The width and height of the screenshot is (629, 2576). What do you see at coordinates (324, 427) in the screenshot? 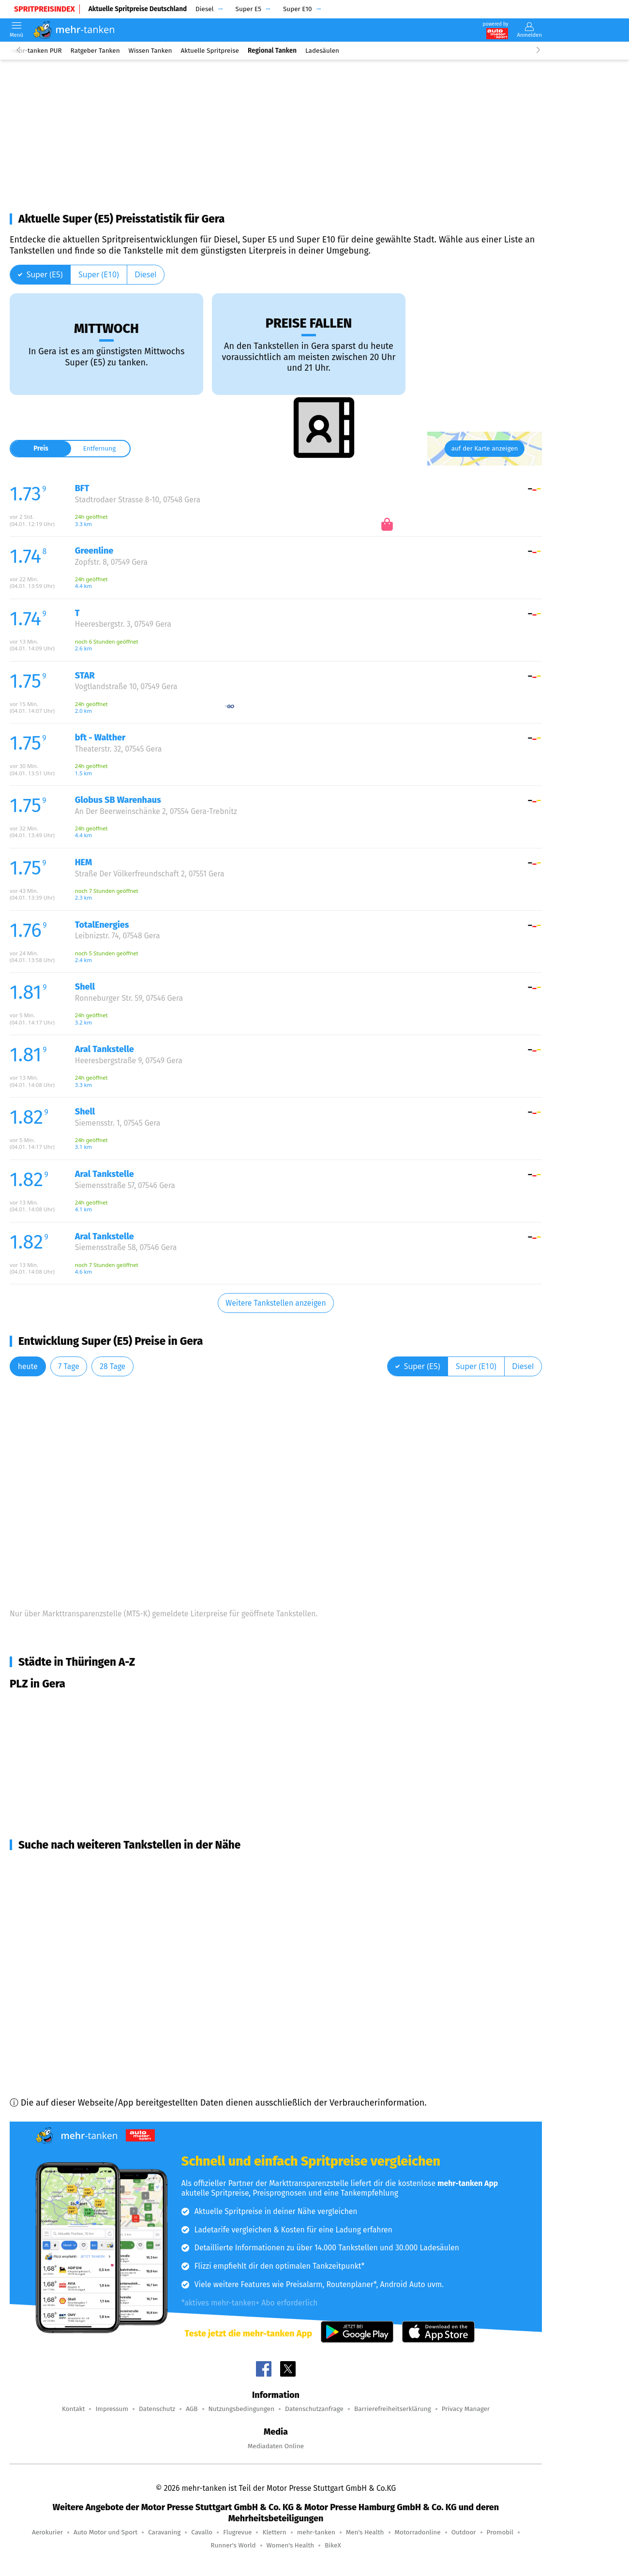
I see `open your contacts or address book` at bounding box center [324, 427].